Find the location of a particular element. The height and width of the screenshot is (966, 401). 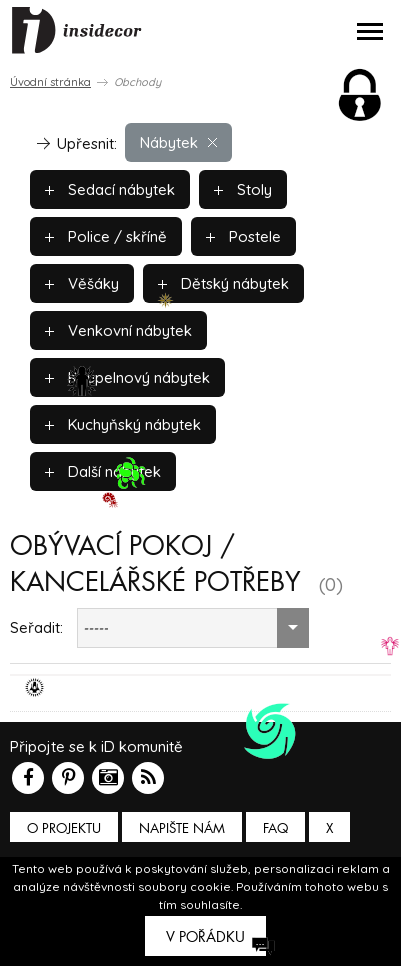

represents a shell or spiral-themed game item is located at coordinates (270, 731).